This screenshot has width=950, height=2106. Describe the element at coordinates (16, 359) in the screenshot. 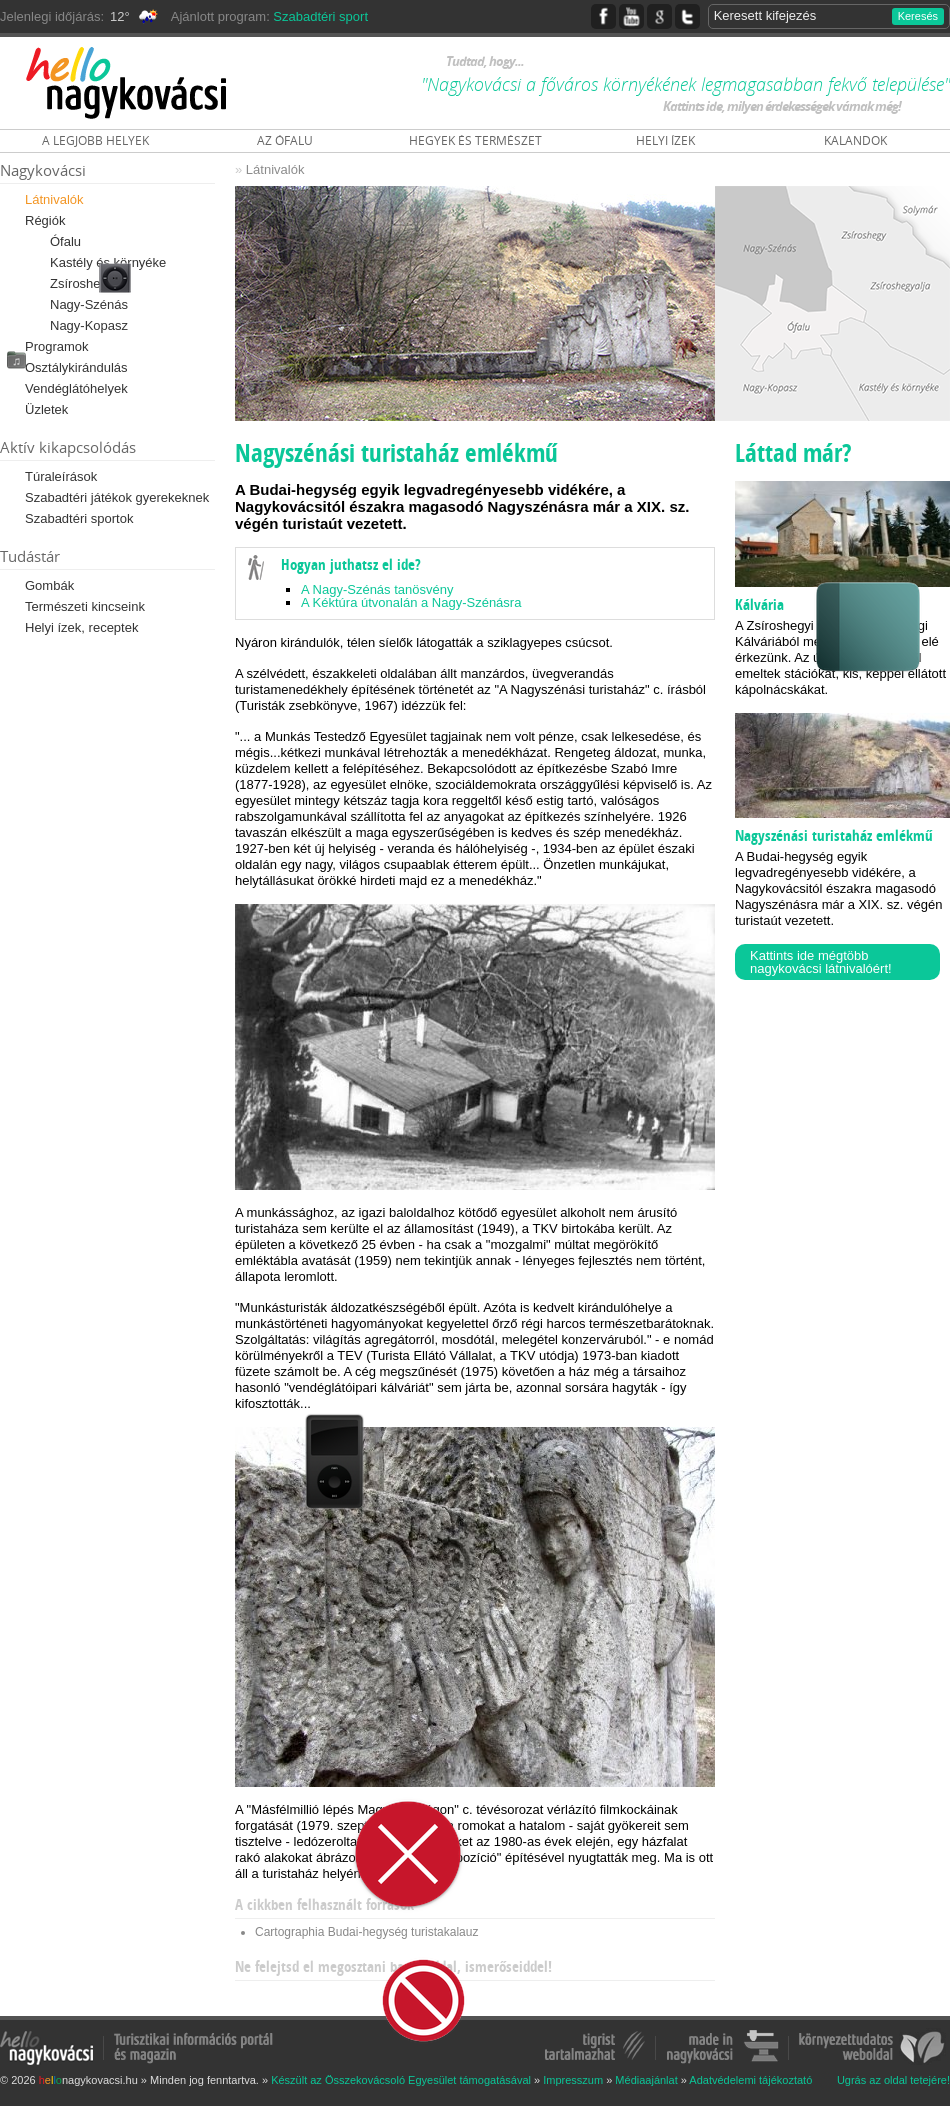

I see `open your music folder` at that location.